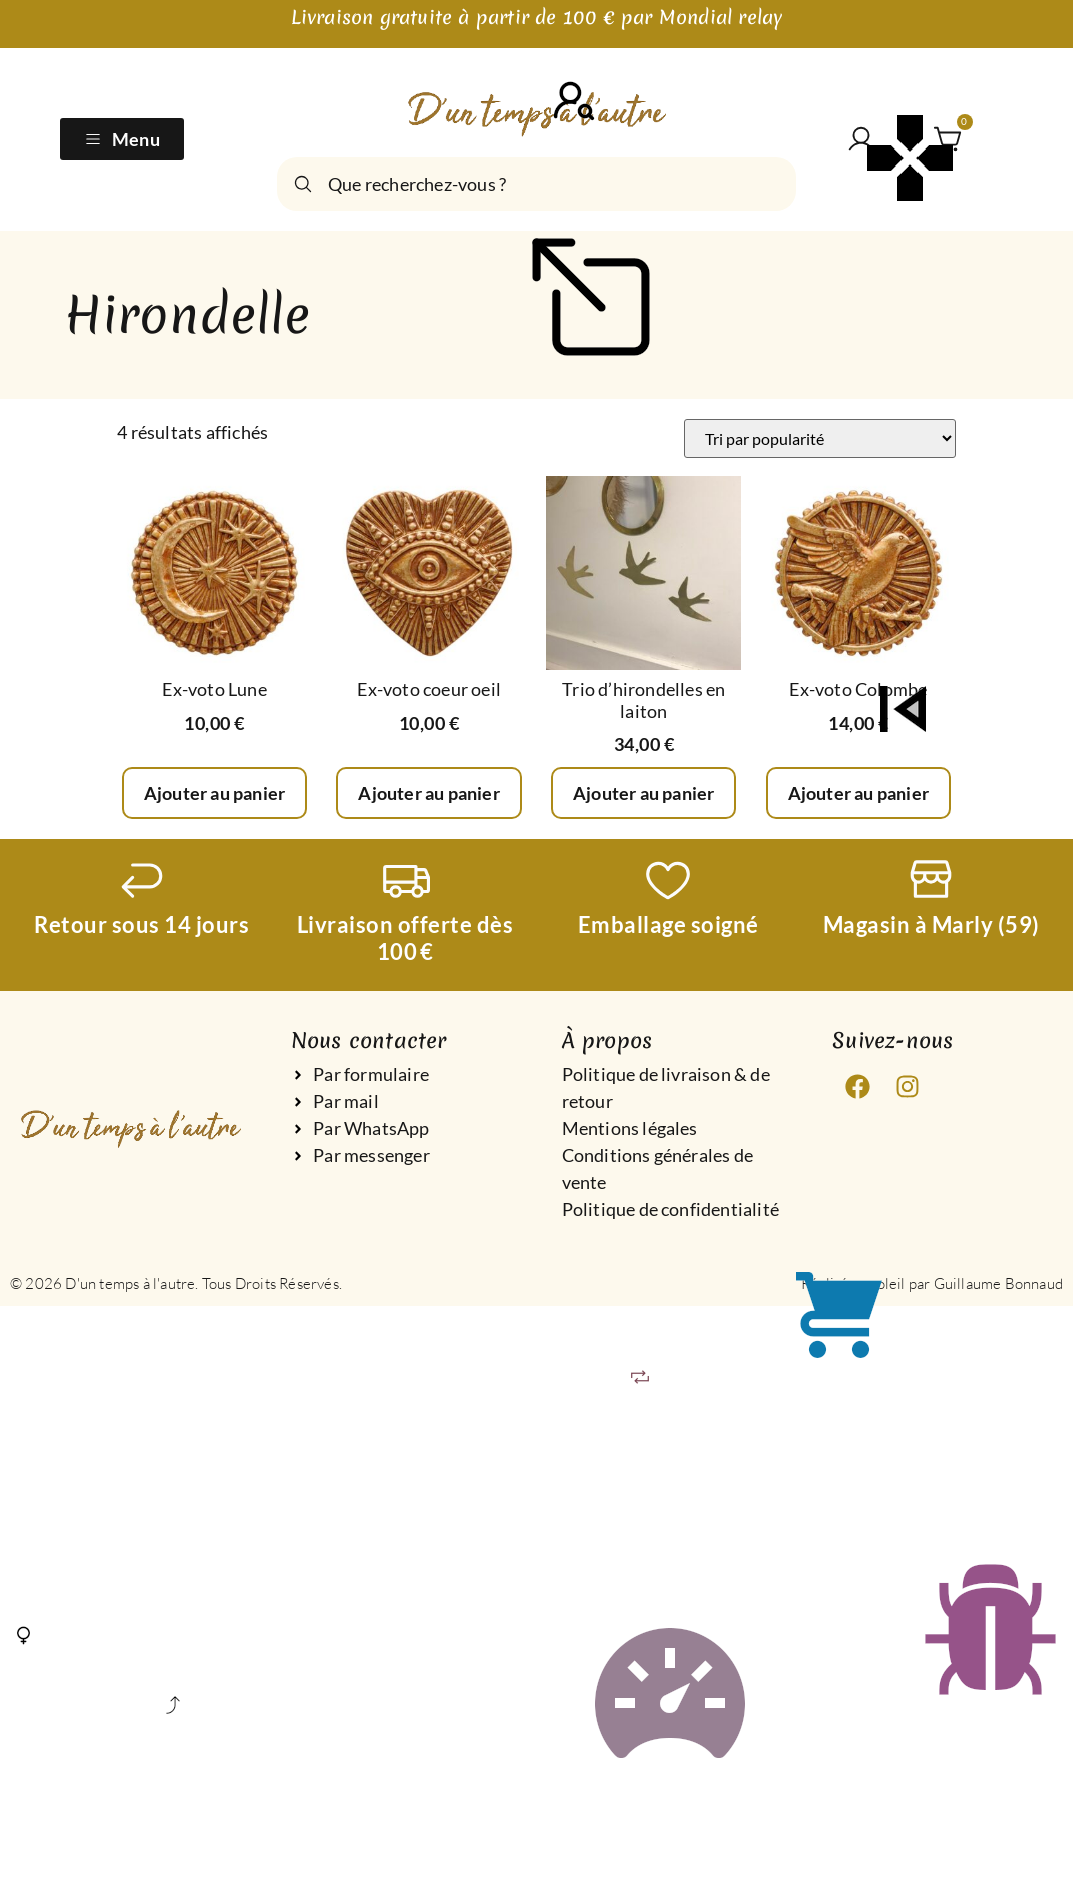 The height and width of the screenshot is (1904, 1073). Describe the element at coordinates (574, 100) in the screenshot. I see `search for a user or contact` at that location.